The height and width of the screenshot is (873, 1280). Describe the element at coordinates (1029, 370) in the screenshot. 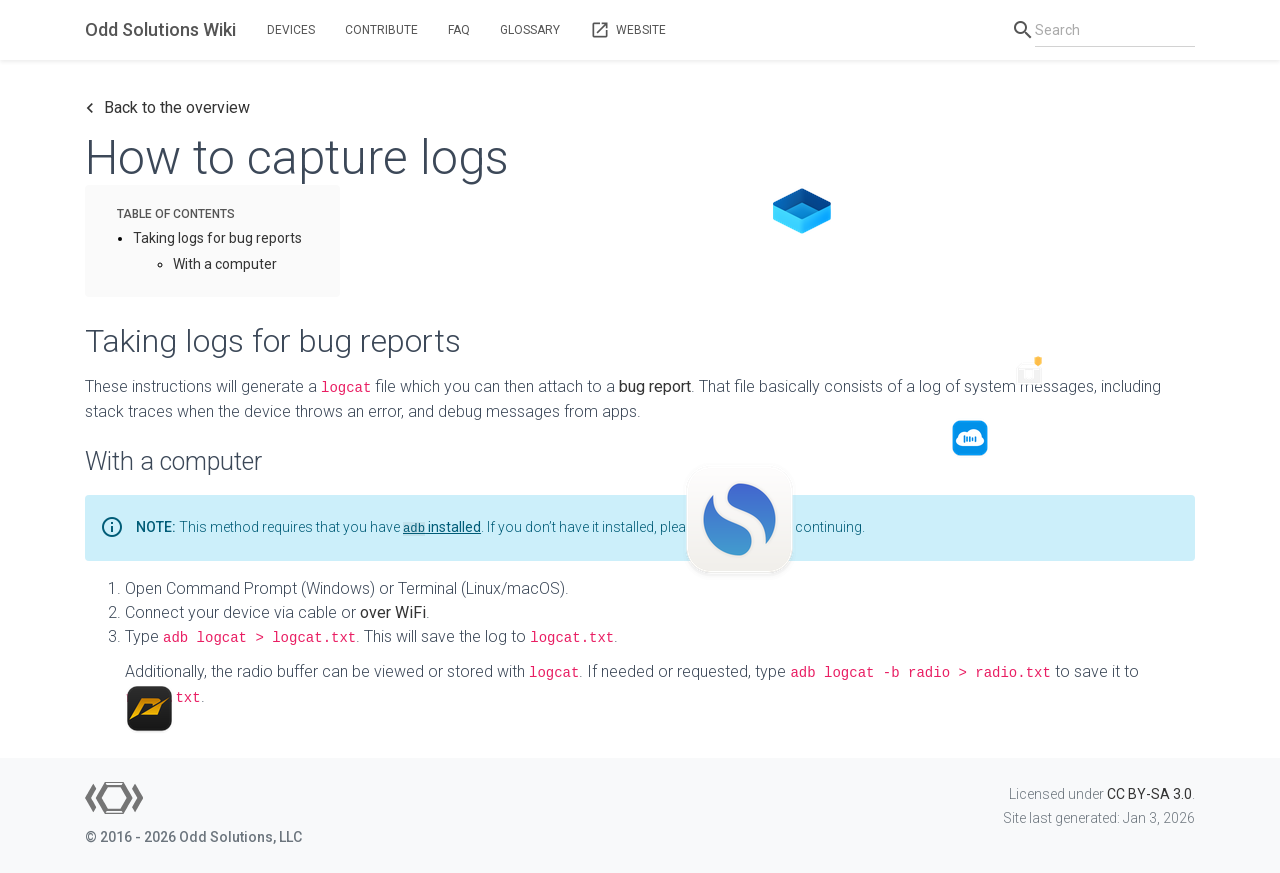

I see `security updates are available for your system` at that location.